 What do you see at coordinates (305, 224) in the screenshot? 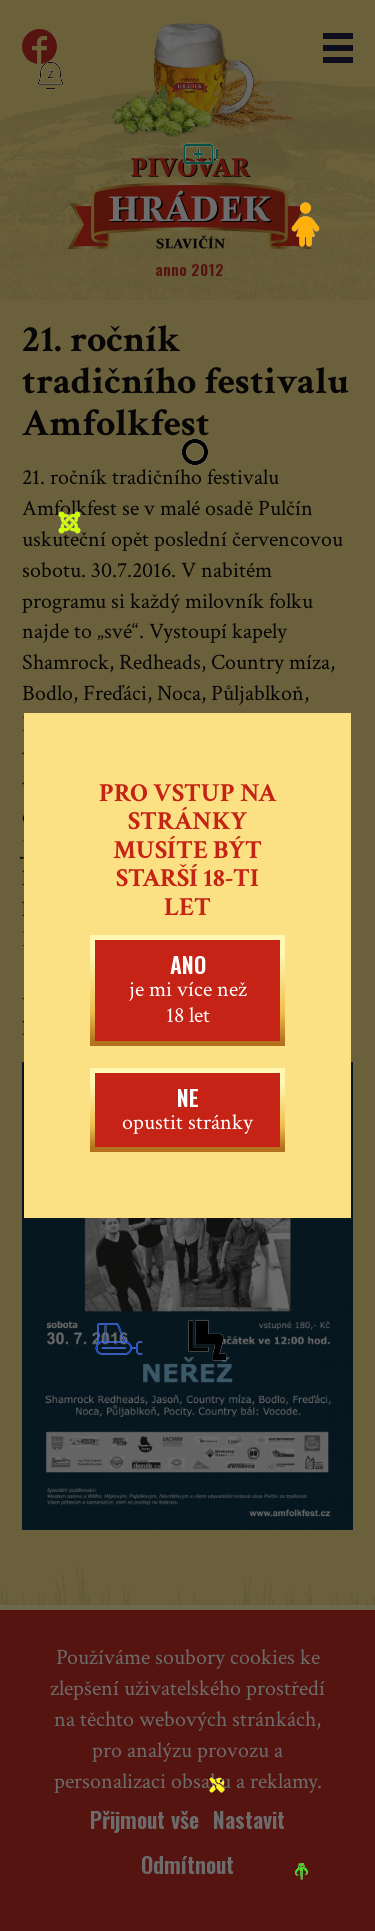
I see `indicates child or kid-friendly content` at bounding box center [305, 224].